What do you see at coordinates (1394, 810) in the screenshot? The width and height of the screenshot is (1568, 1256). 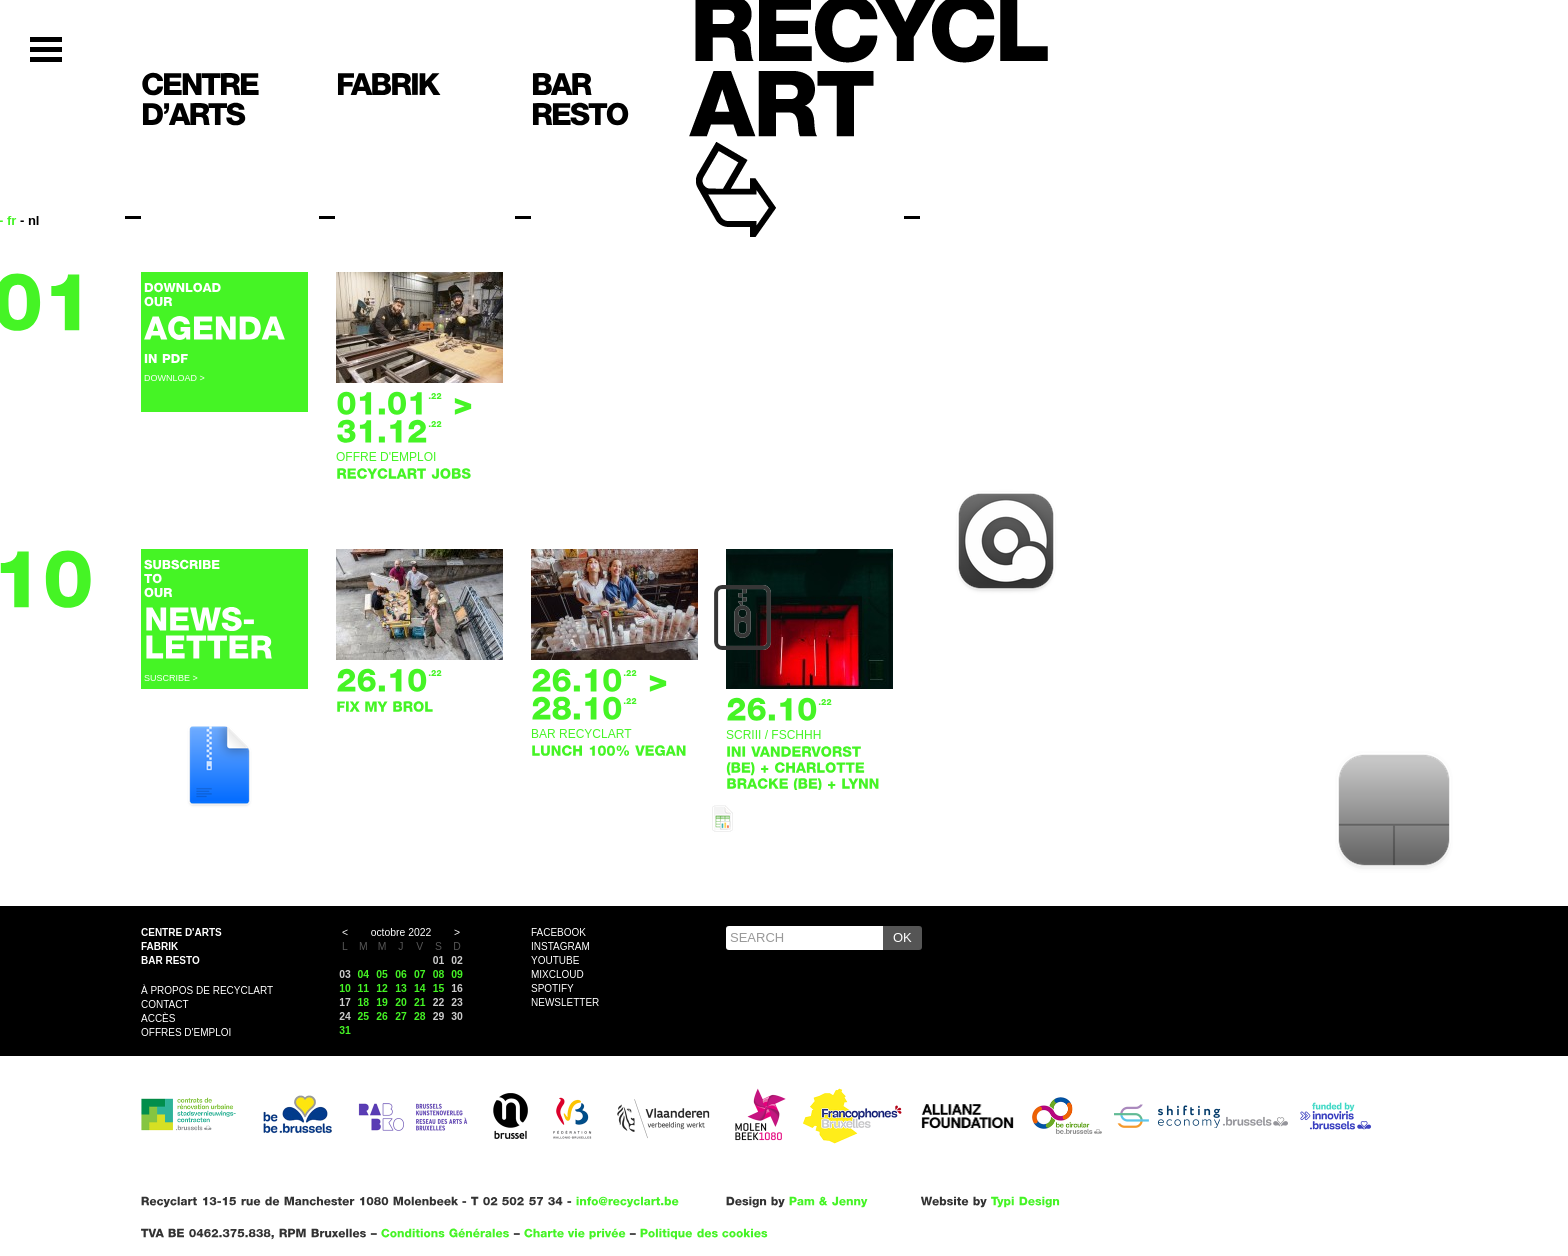 I see `touchpad or trackpad input device settings` at bounding box center [1394, 810].